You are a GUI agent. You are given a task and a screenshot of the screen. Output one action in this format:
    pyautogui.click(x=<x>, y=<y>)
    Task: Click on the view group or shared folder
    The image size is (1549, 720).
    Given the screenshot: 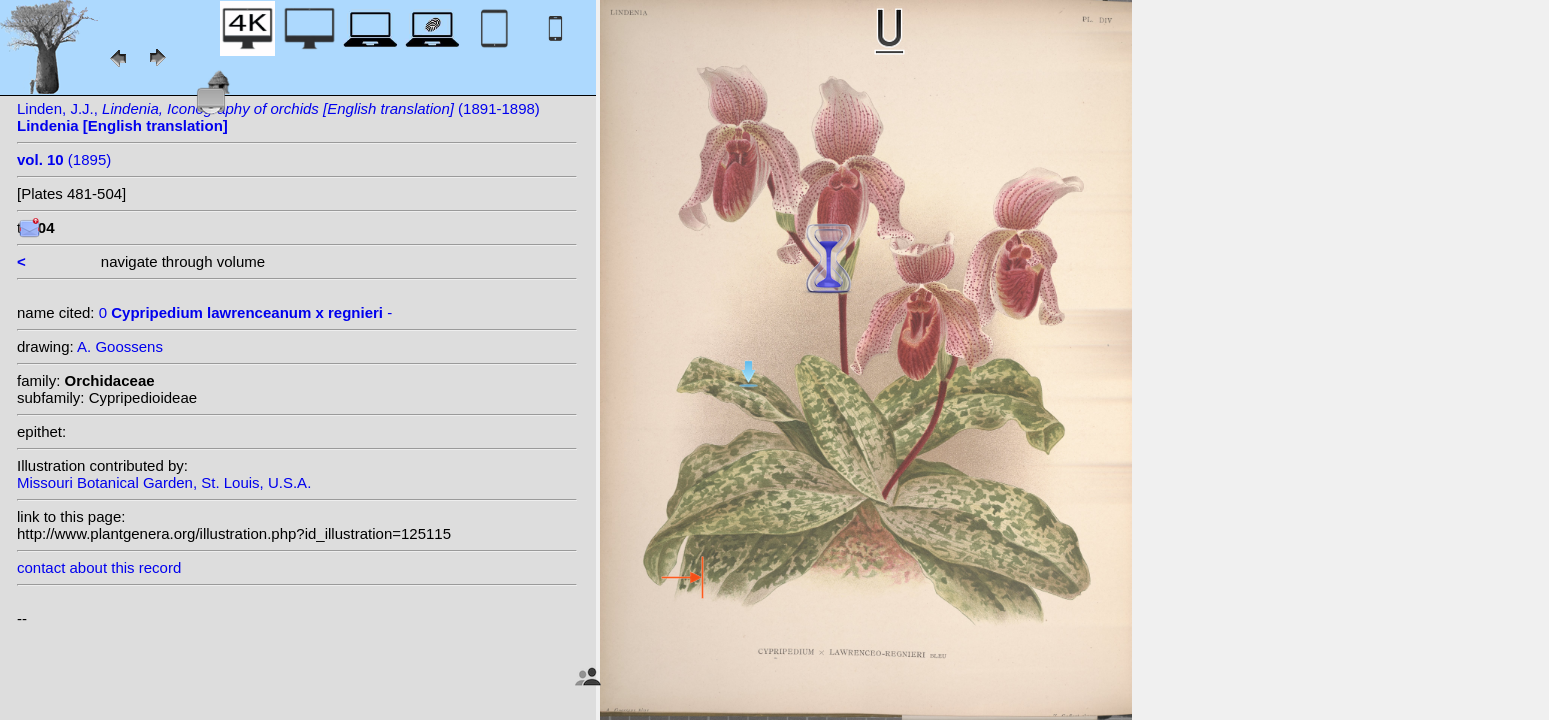 What is the action you would take?
    pyautogui.click(x=588, y=674)
    